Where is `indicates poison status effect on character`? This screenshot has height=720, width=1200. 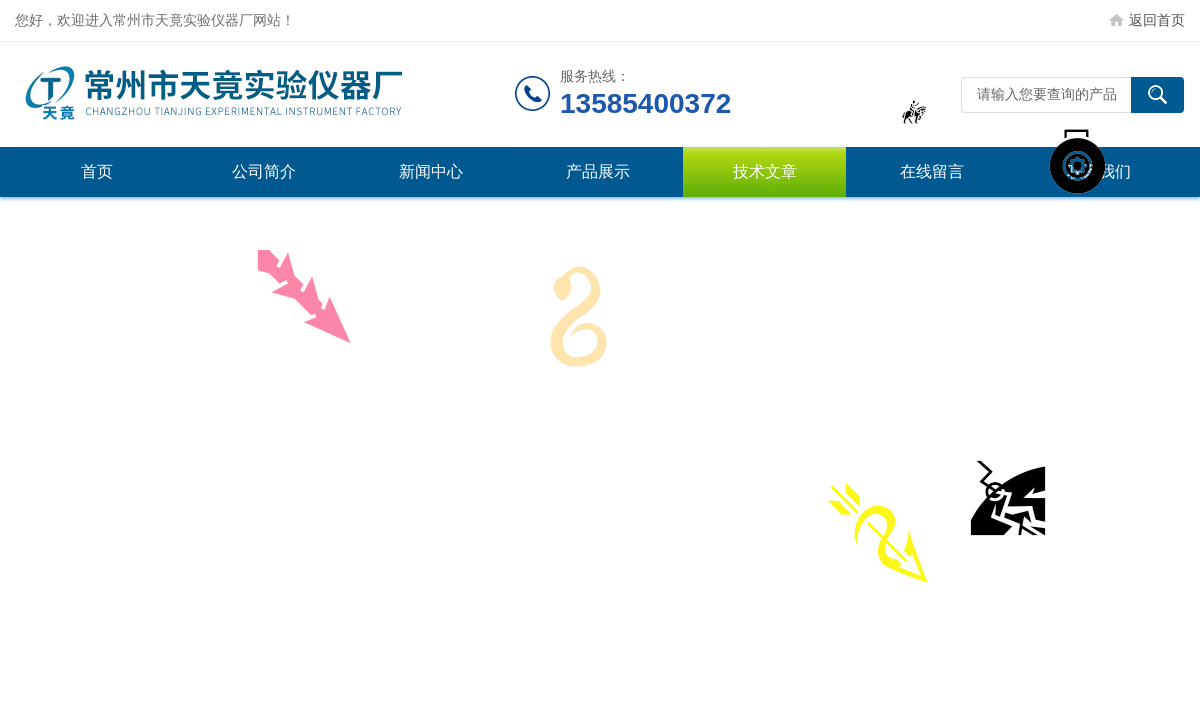
indicates poison status effect on character is located at coordinates (578, 316).